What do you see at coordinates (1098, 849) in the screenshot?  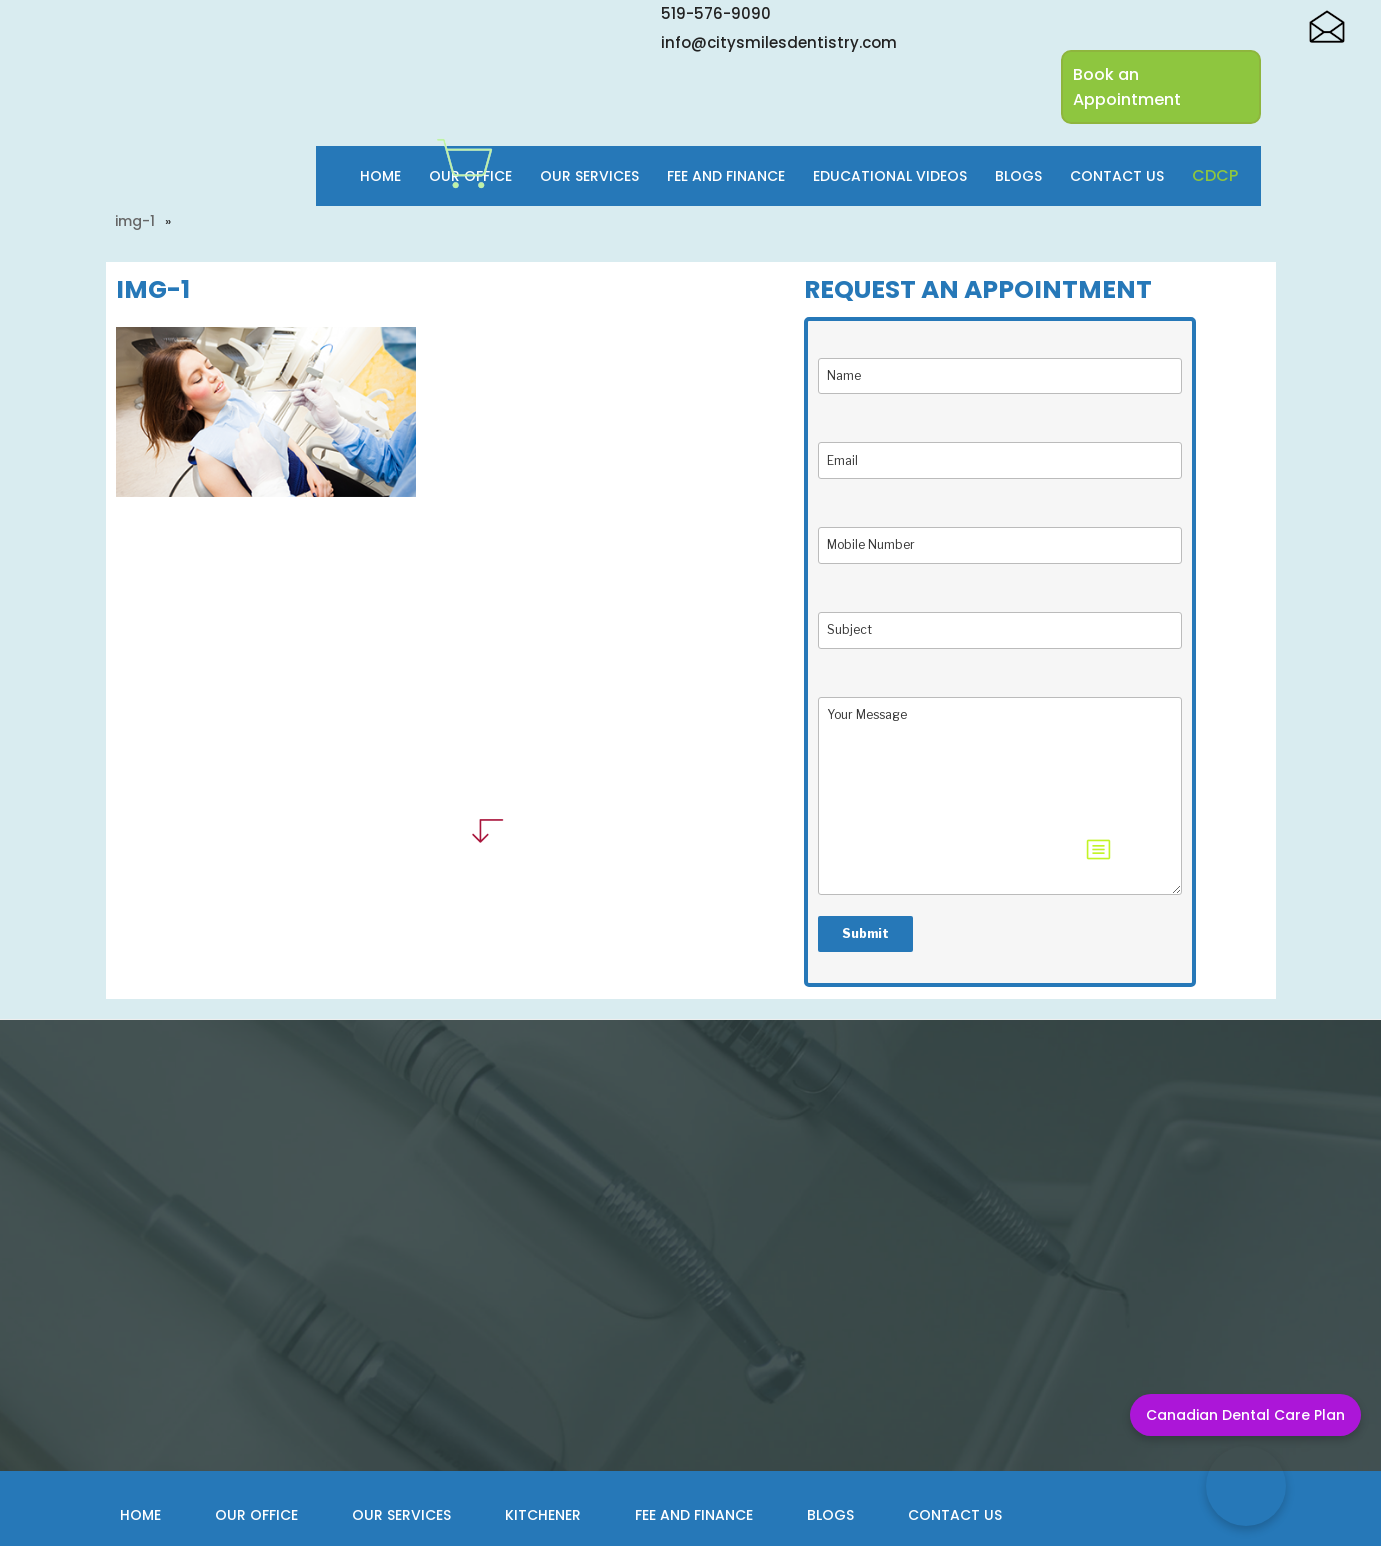 I see `view article or document` at bounding box center [1098, 849].